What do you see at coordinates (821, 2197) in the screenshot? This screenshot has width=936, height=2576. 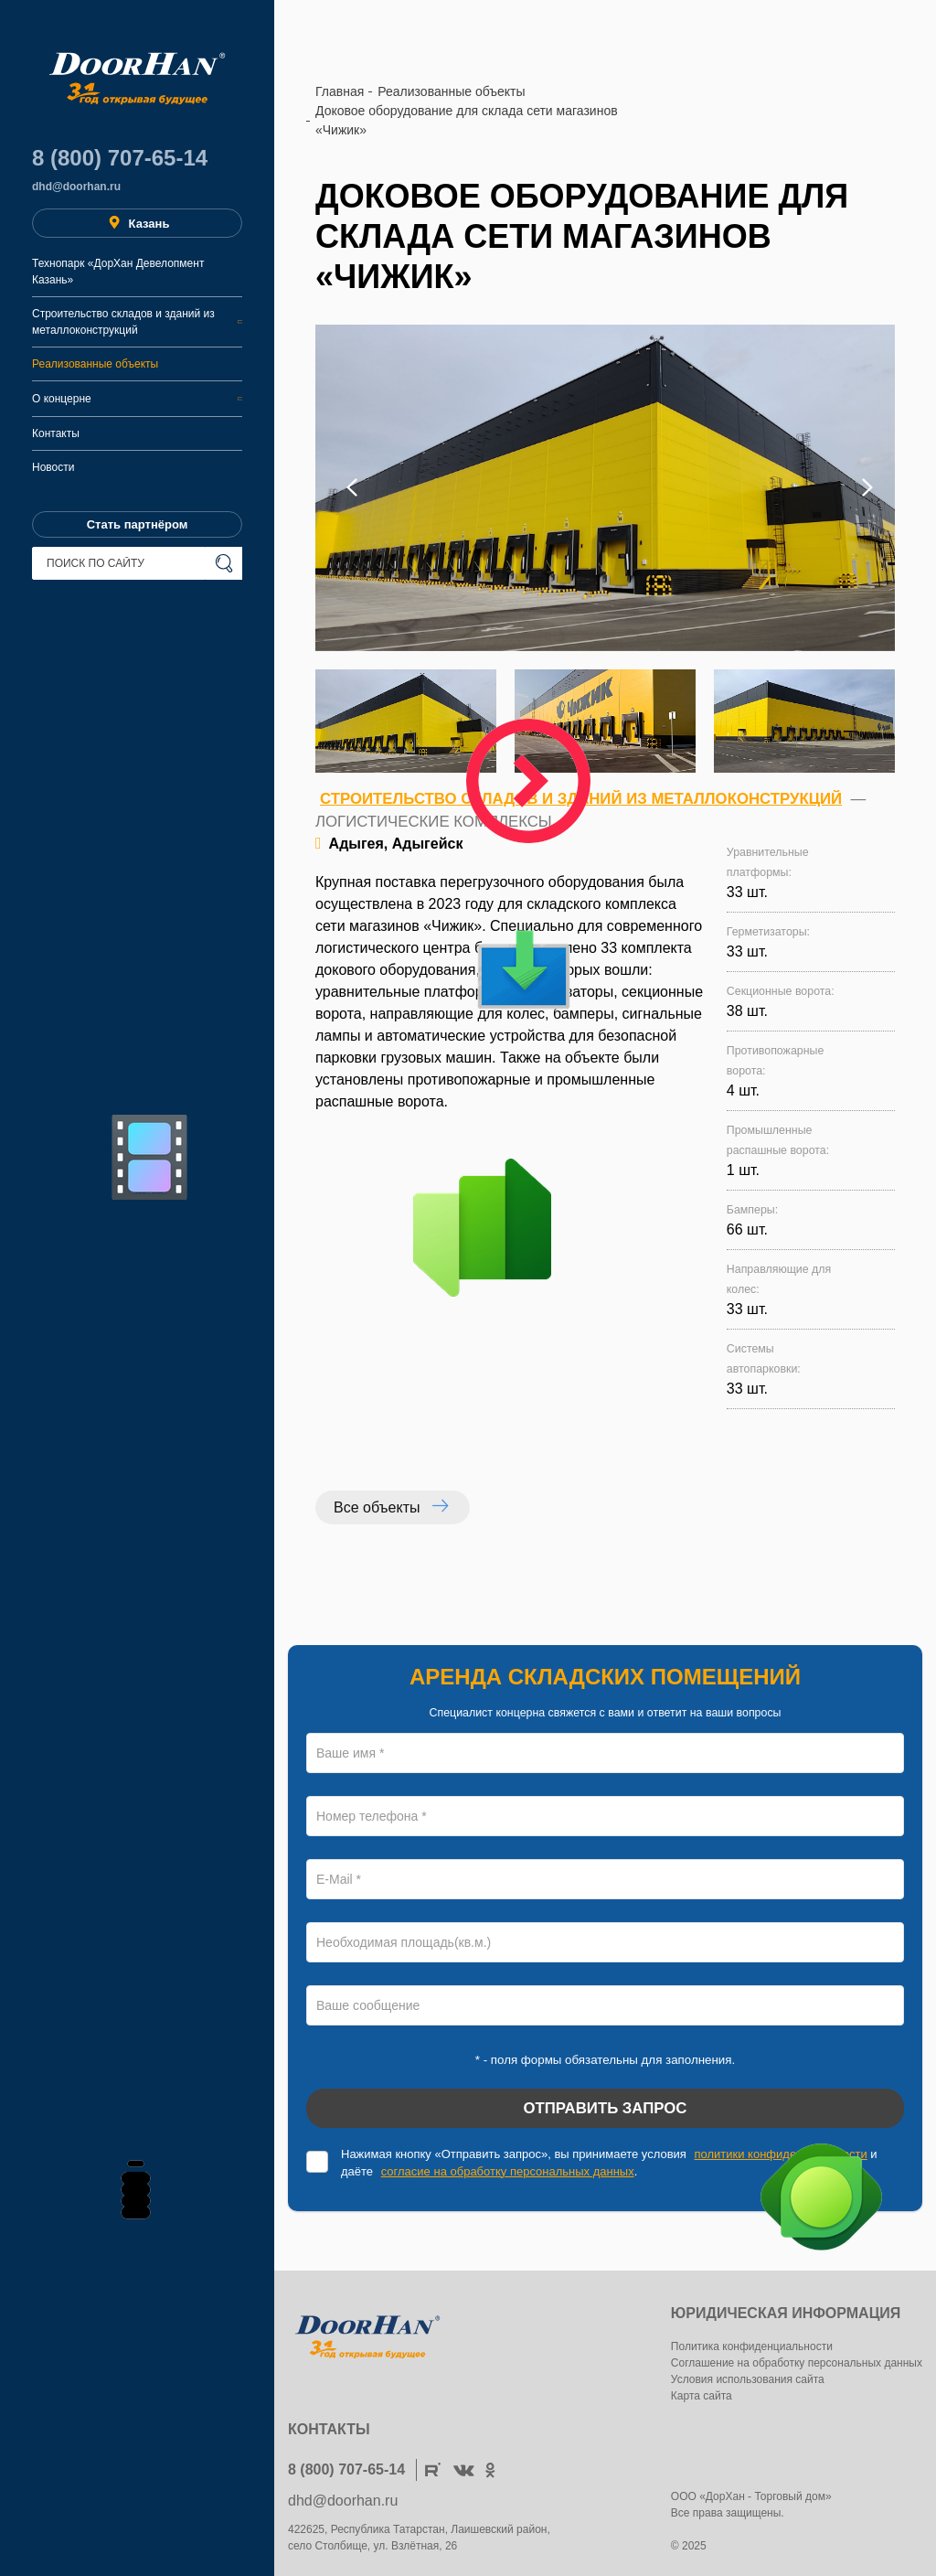 I see `open the recommendations app` at bounding box center [821, 2197].